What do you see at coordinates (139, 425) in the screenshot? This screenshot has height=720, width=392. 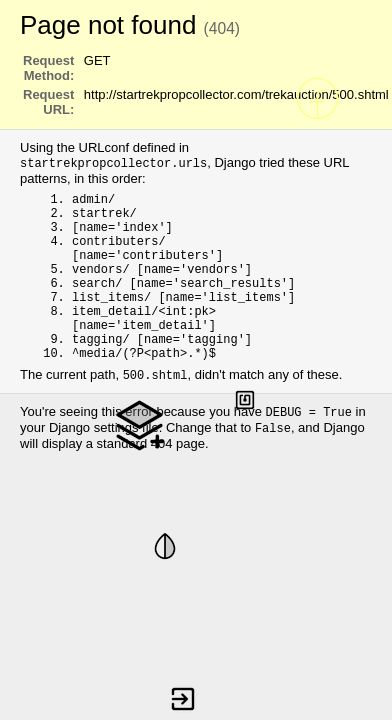 I see `add a new layer to the stack` at bounding box center [139, 425].